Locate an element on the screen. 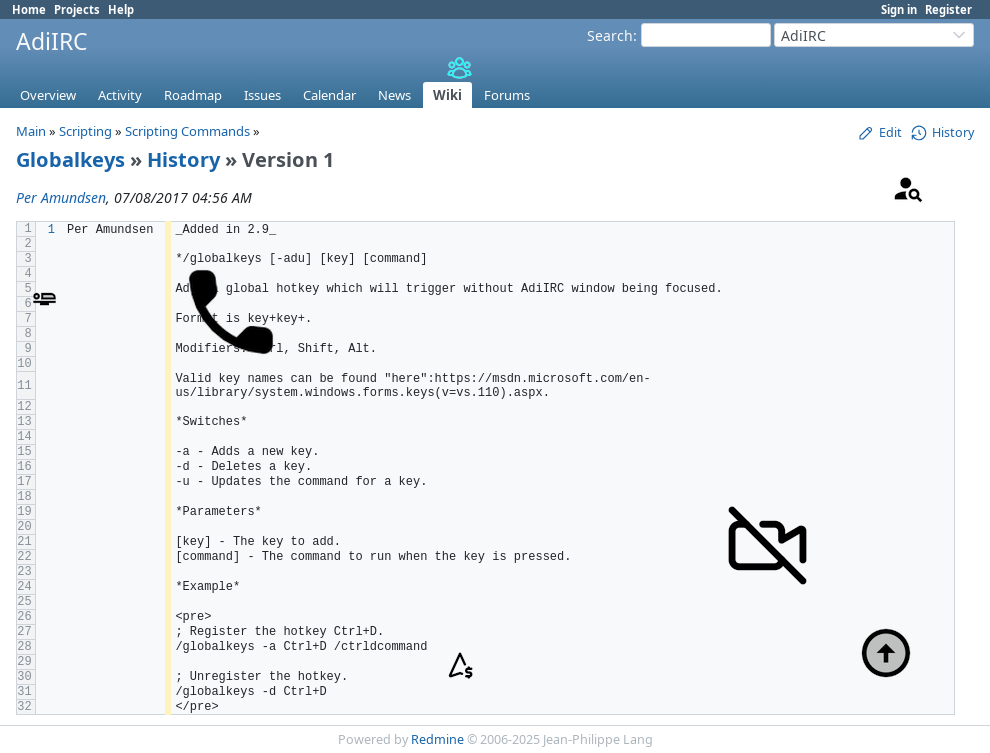 Image resolution: width=990 pixels, height=753 pixels. make a phone call is located at coordinates (231, 312).